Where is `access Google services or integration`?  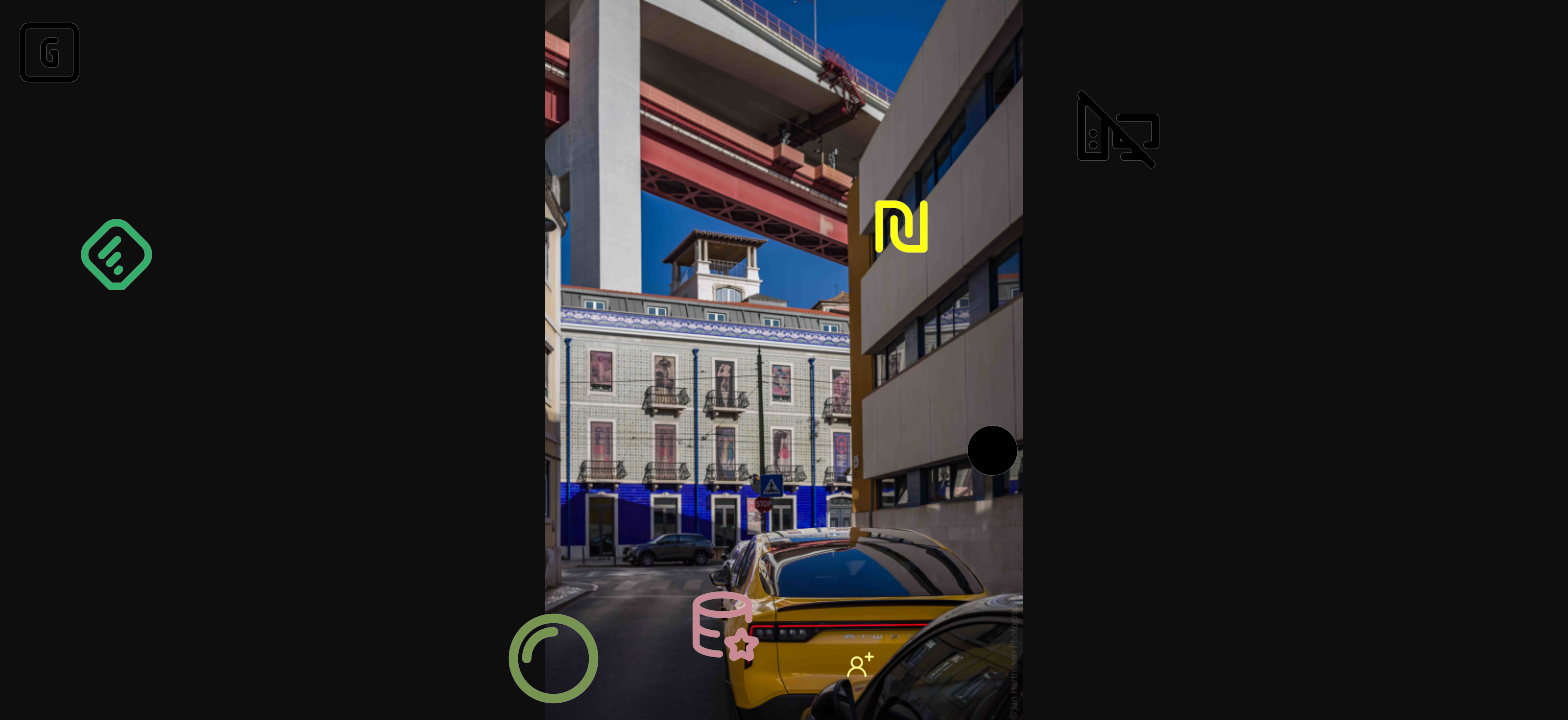 access Google services or integration is located at coordinates (49, 52).